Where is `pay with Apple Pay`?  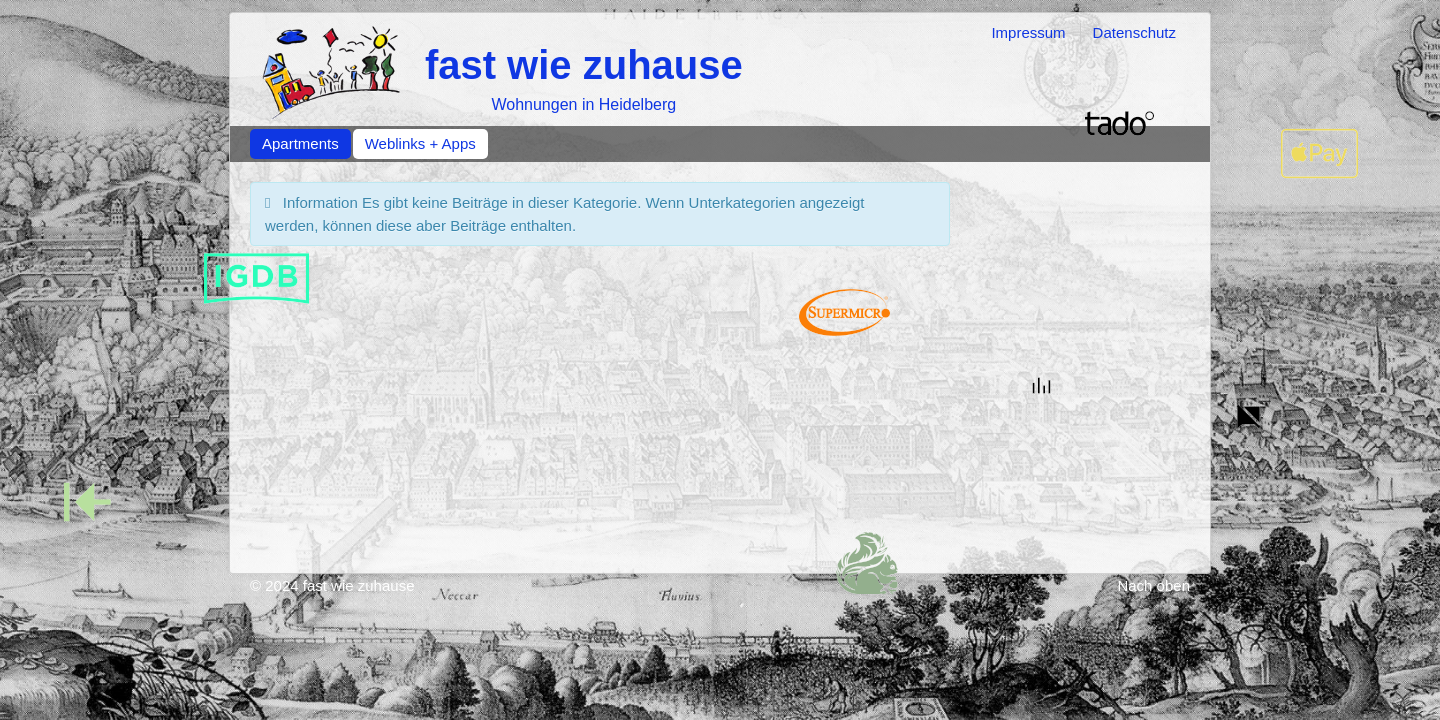 pay with Apple Pay is located at coordinates (1319, 153).